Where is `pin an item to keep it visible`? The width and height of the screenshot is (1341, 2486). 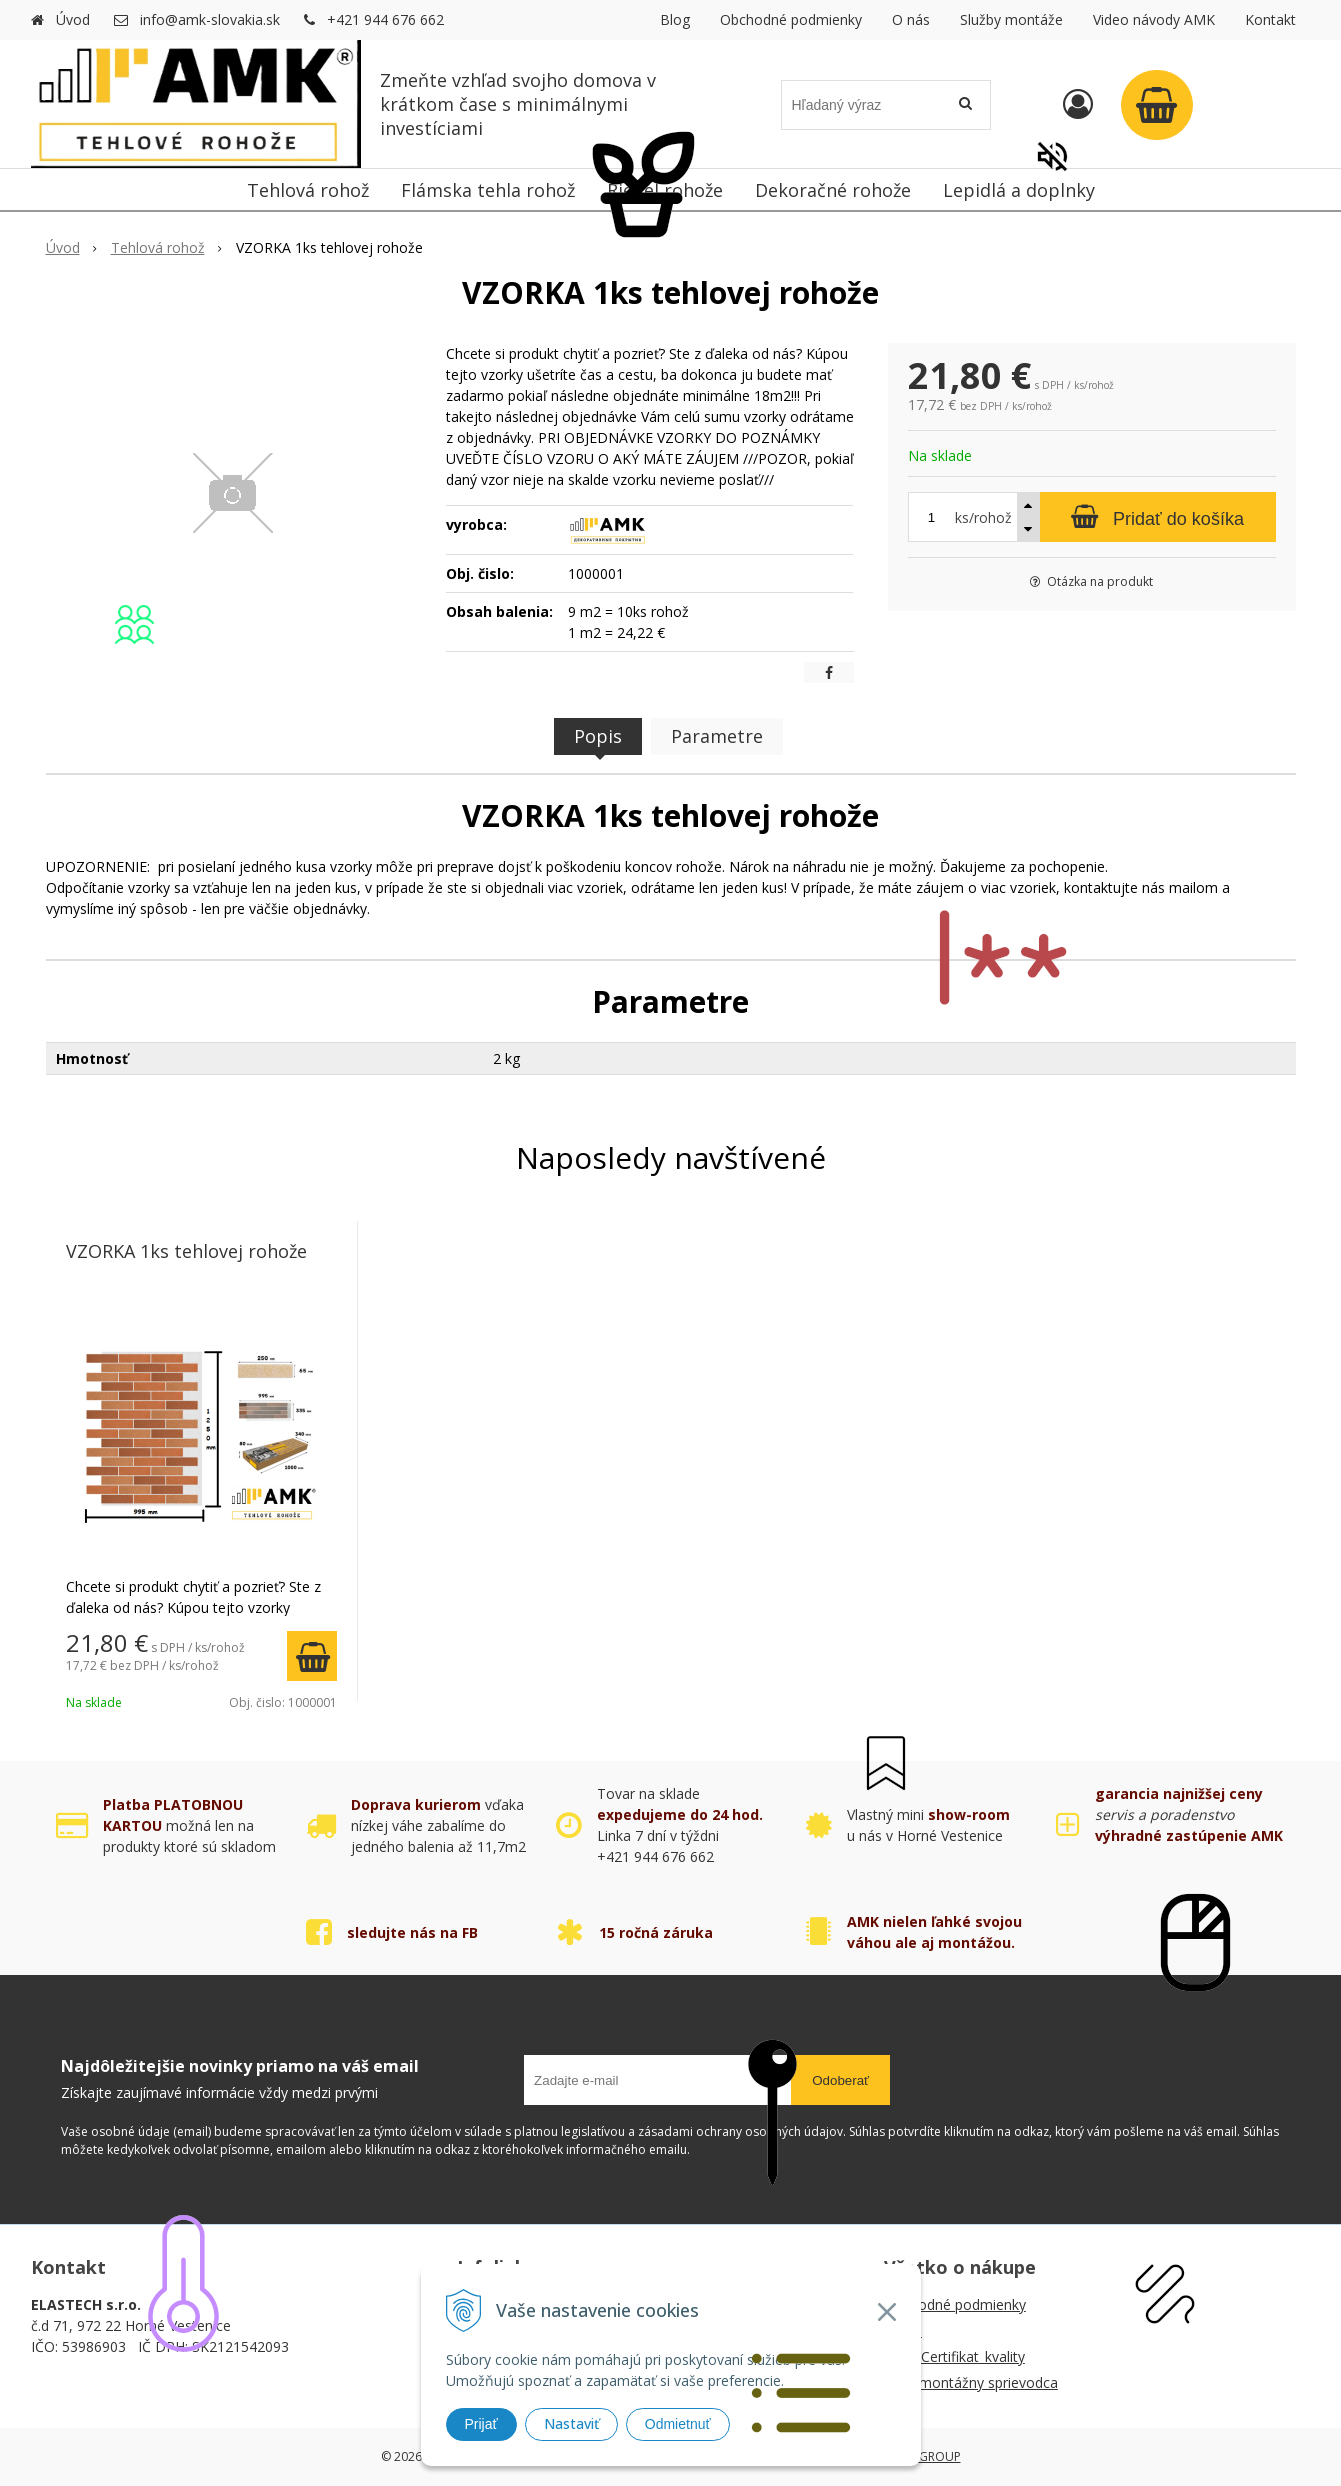 pin an item to keep it visible is located at coordinates (772, 2112).